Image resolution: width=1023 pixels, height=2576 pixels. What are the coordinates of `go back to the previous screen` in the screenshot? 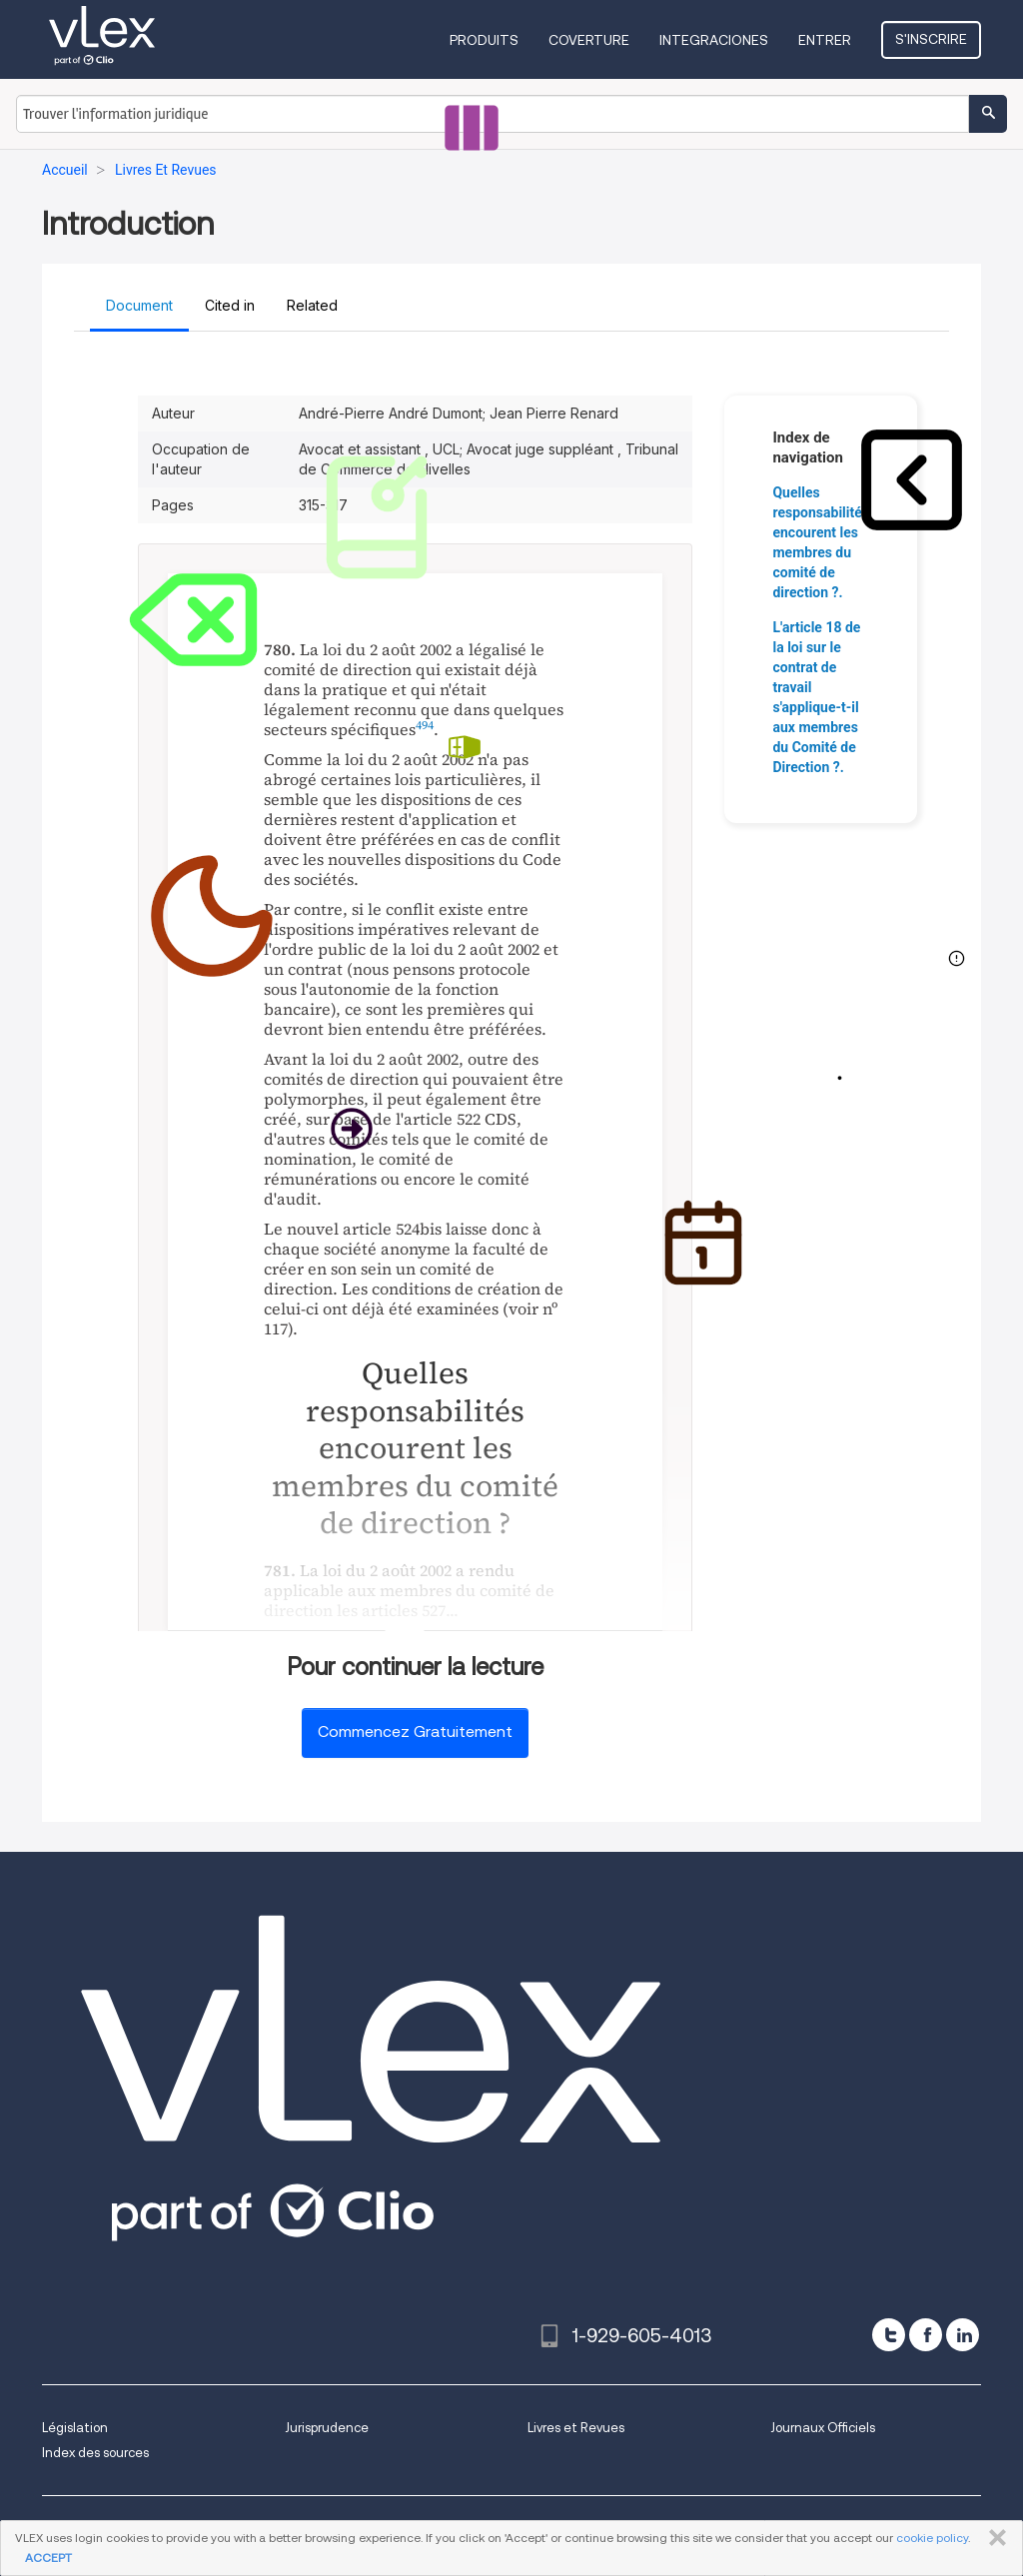 It's located at (911, 479).